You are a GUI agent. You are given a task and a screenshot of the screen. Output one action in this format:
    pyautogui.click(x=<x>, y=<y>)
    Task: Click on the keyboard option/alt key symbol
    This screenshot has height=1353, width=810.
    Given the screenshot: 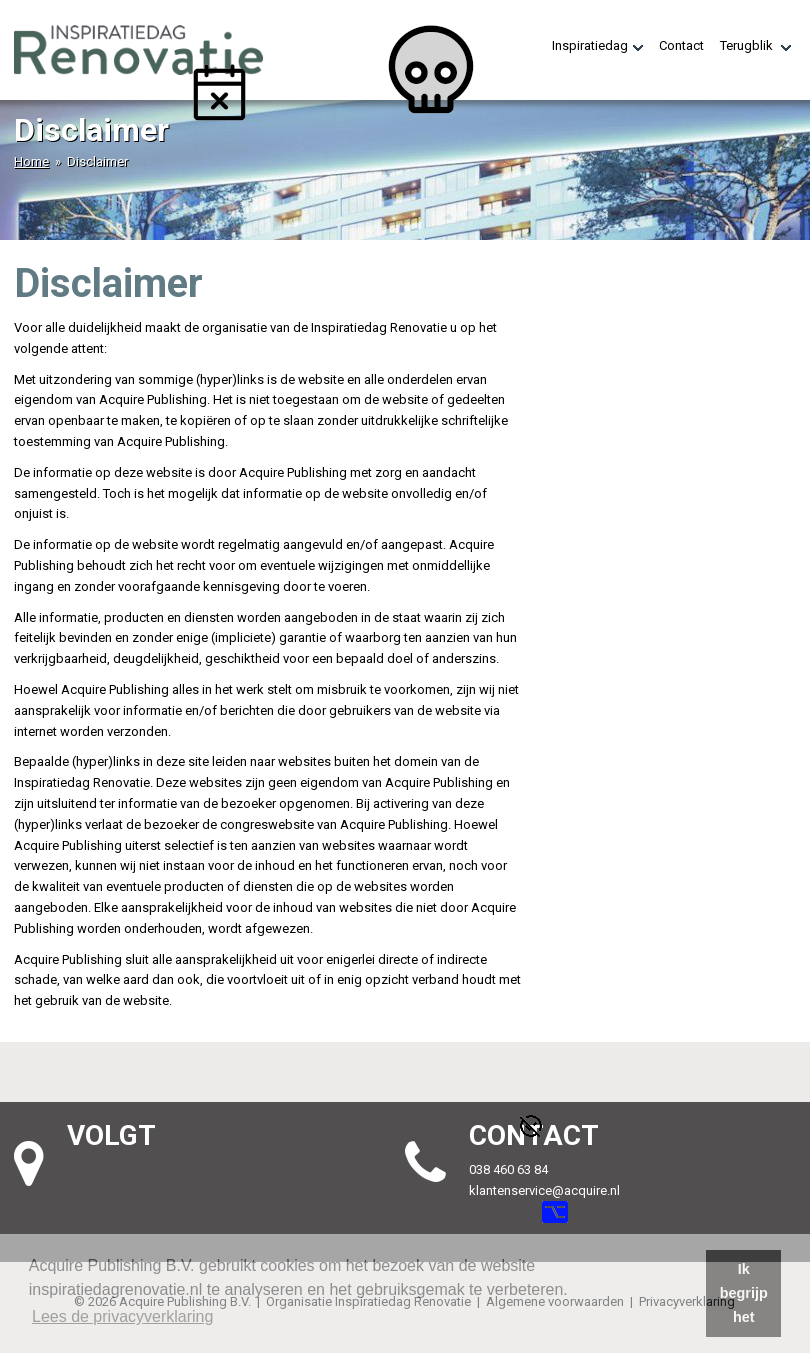 What is the action you would take?
    pyautogui.click(x=555, y=1212)
    